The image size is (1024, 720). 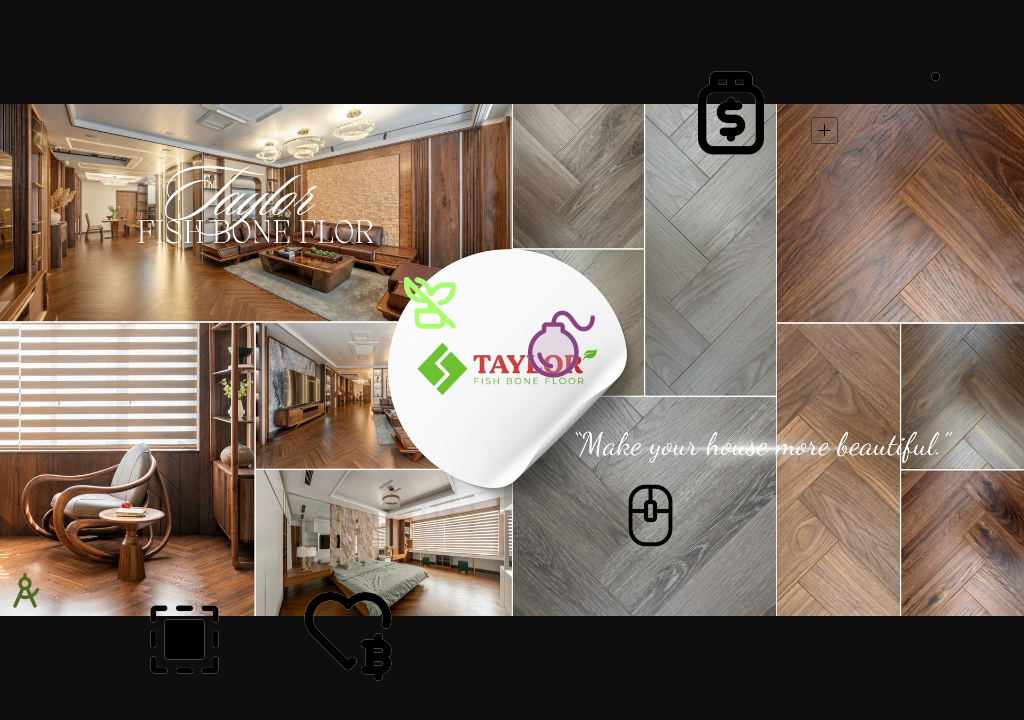 What do you see at coordinates (25, 591) in the screenshot?
I see `access drawing or drafting tools` at bounding box center [25, 591].